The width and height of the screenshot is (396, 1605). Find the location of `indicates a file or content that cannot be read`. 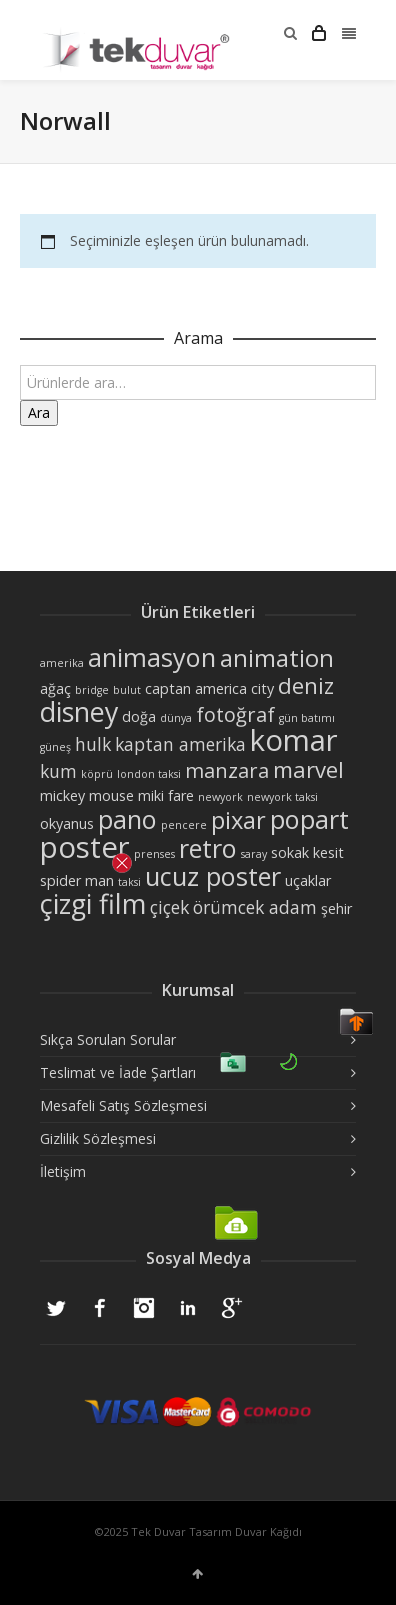

indicates a file or content that cannot be read is located at coordinates (122, 863).